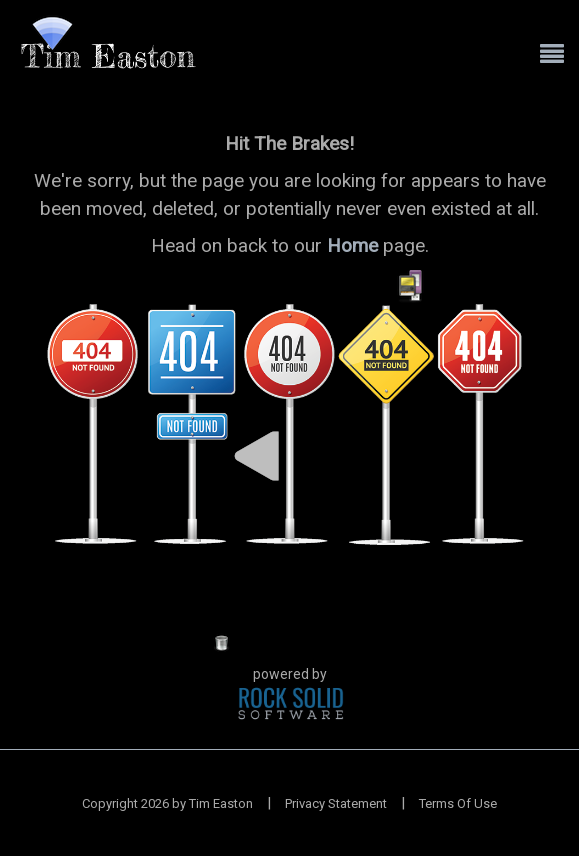 This screenshot has height=856, width=579. What do you see at coordinates (221, 642) in the screenshot?
I see `open the trash or recycle bin` at bounding box center [221, 642].